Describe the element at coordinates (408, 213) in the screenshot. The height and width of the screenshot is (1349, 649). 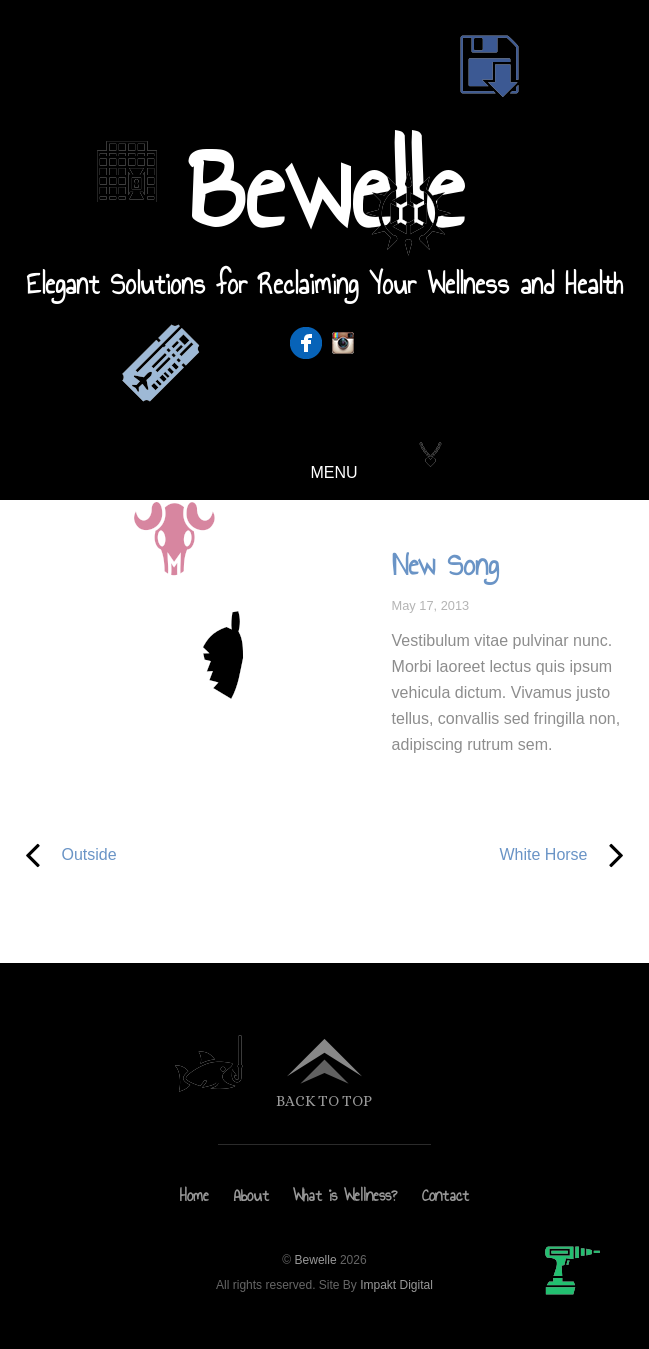
I see `indicates a rare or legendary item` at that location.